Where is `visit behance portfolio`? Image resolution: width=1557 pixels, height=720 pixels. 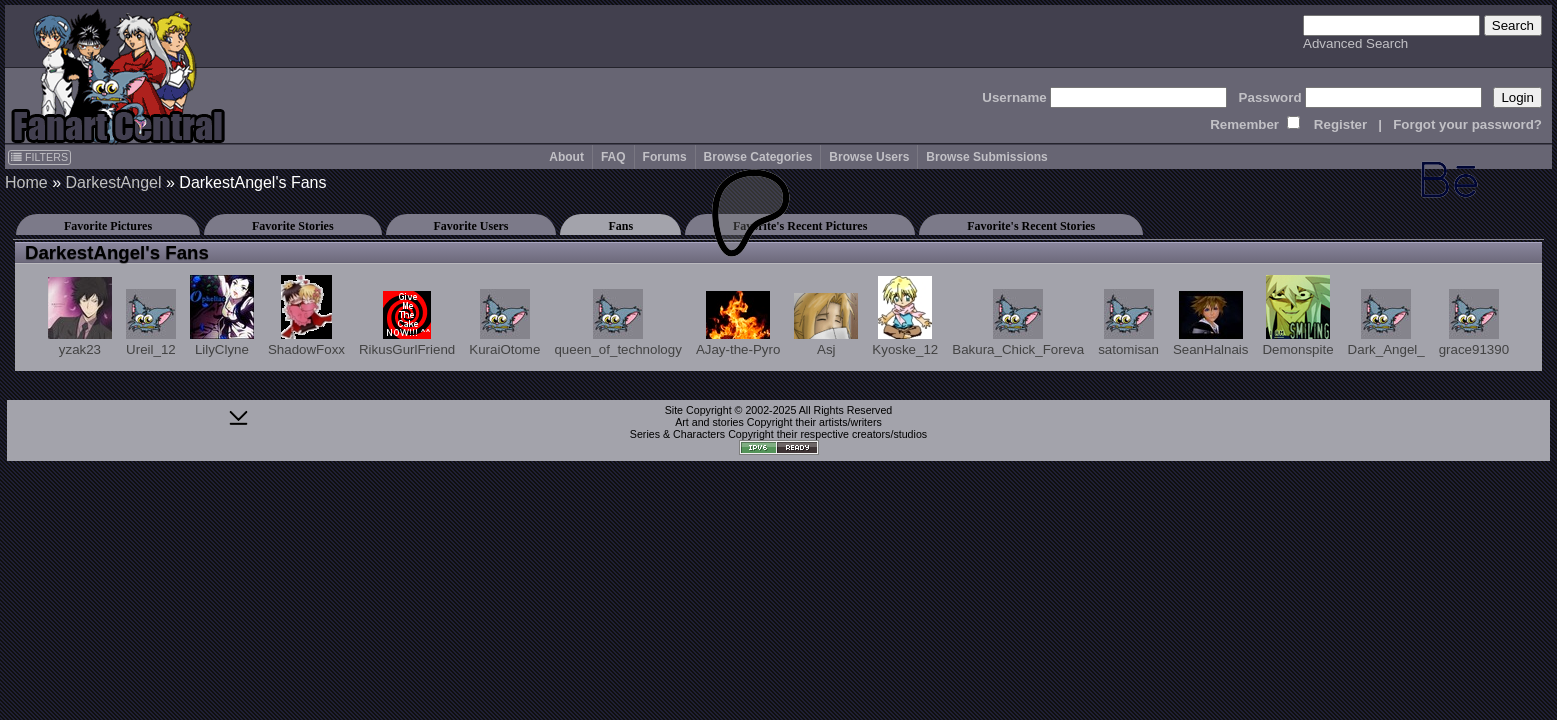
visit behance portfolio is located at coordinates (1447, 179).